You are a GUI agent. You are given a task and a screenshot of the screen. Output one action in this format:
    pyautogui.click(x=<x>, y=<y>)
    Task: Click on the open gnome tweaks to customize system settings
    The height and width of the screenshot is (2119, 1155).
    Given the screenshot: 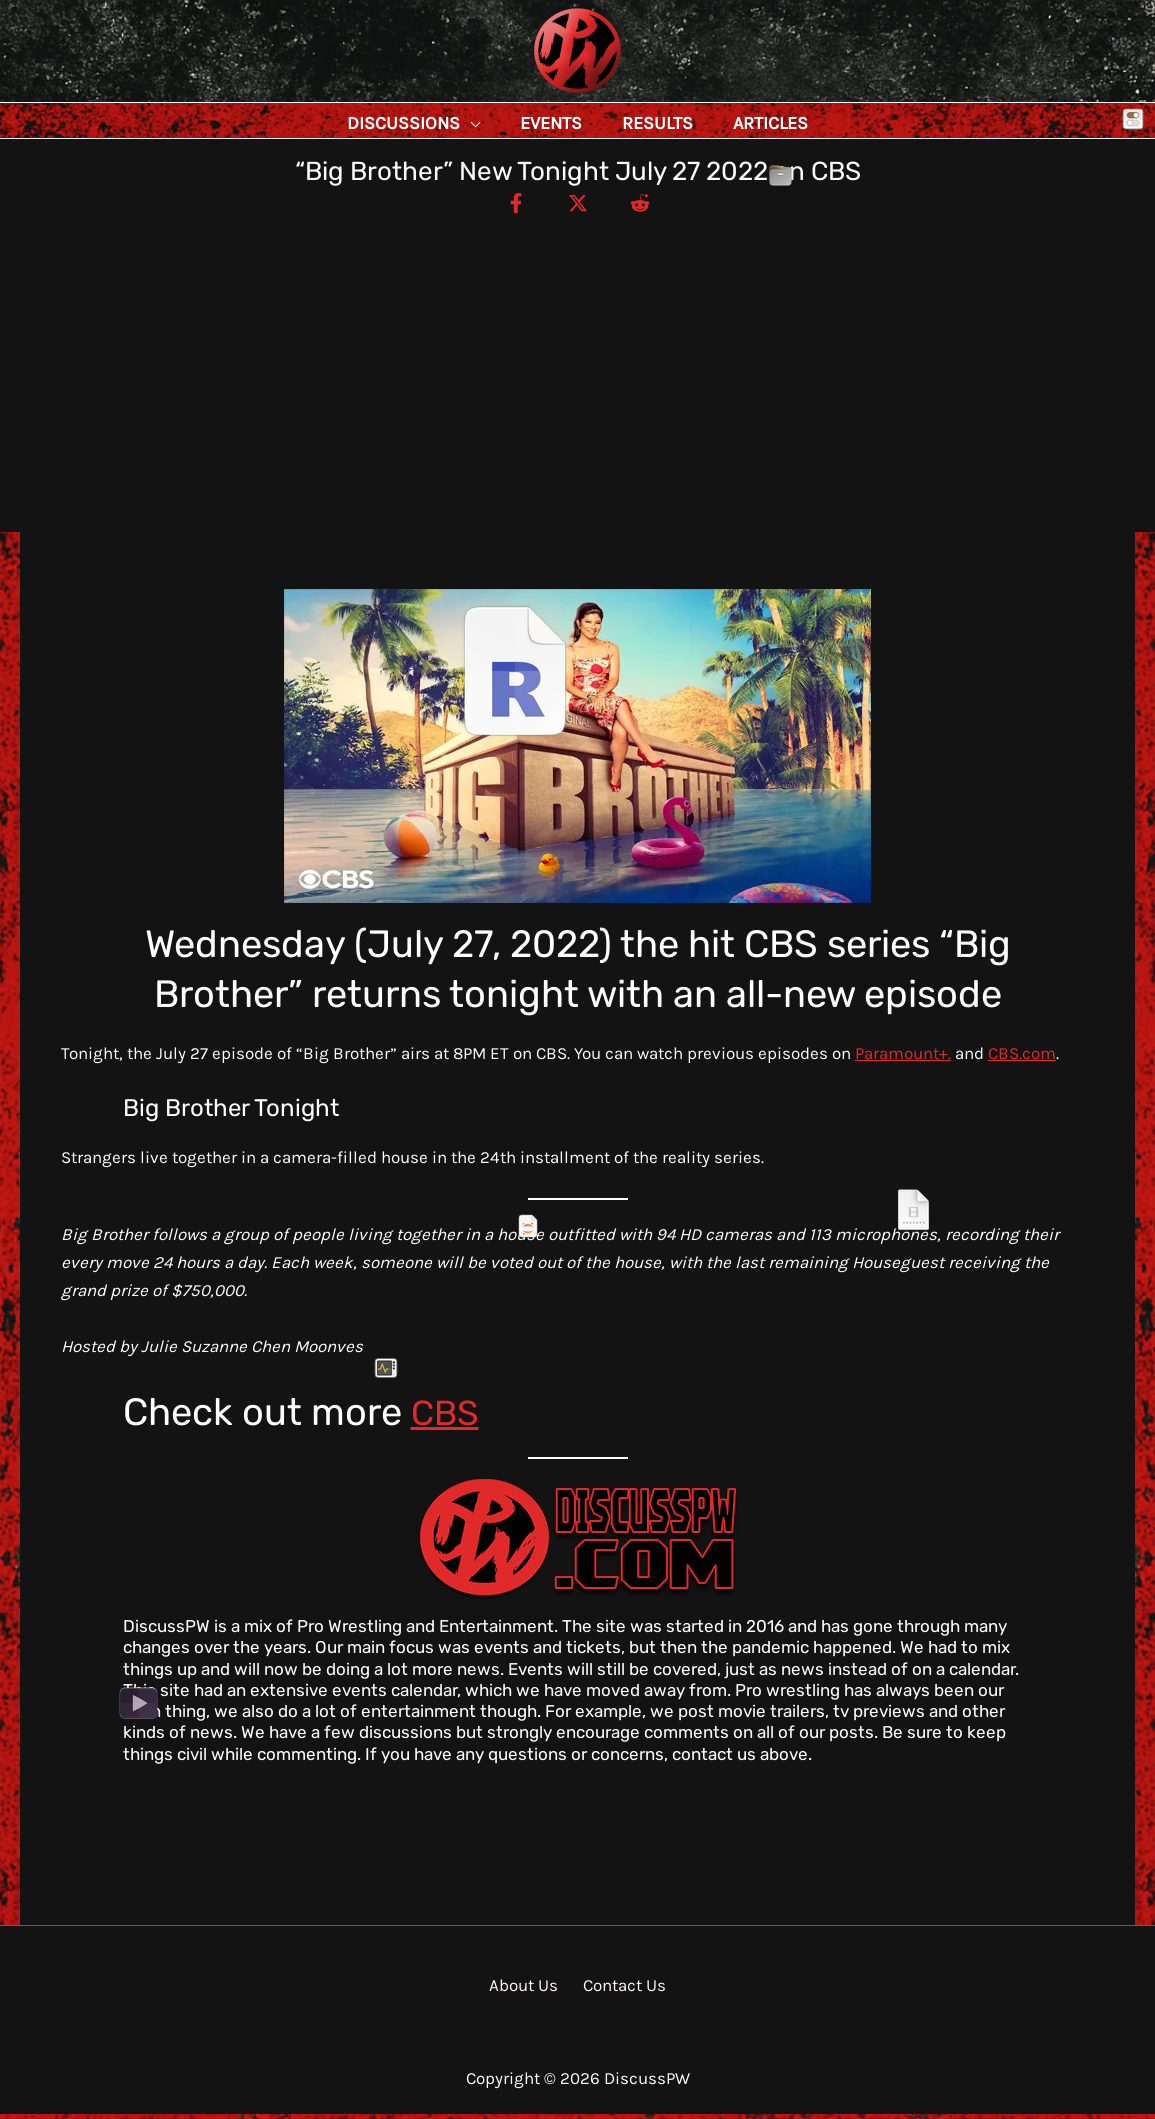 What is the action you would take?
    pyautogui.click(x=1133, y=119)
    